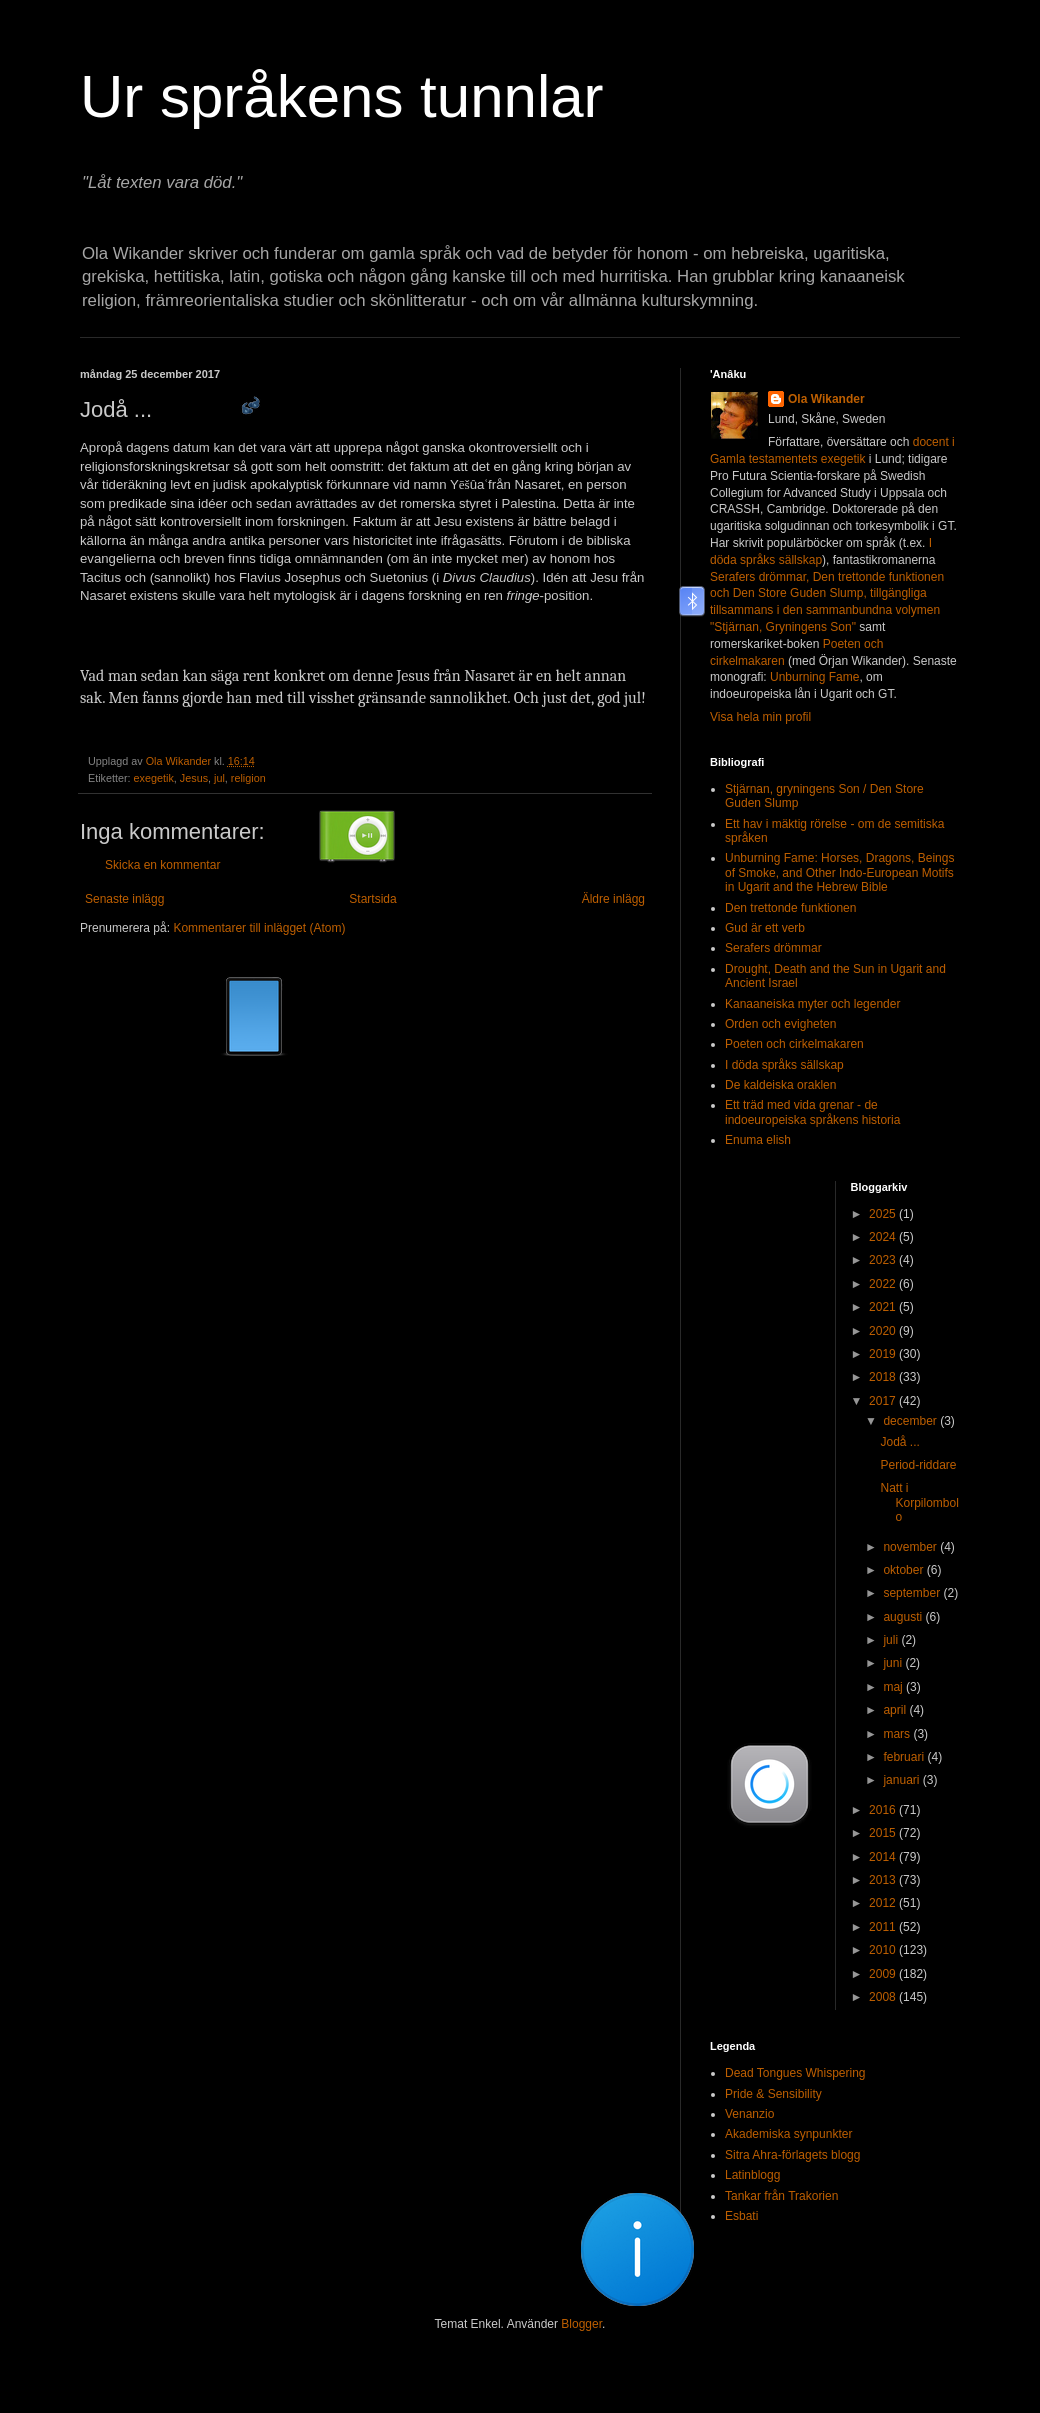  Describe the element at coordinates (769, 1785) in the screenshot. I see `configure app launch animation preferences` at that location.